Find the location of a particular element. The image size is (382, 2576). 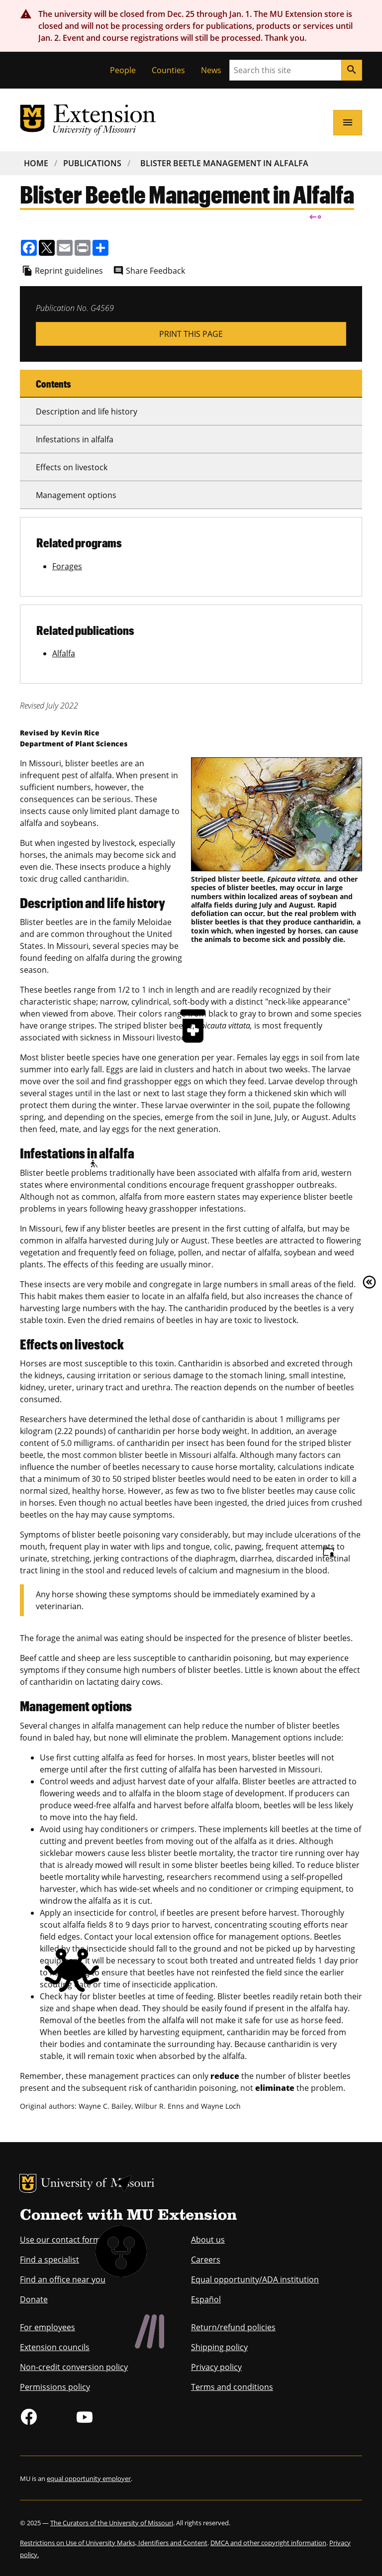

access nearby places or points of interest is located at coordinates (123, 2183).